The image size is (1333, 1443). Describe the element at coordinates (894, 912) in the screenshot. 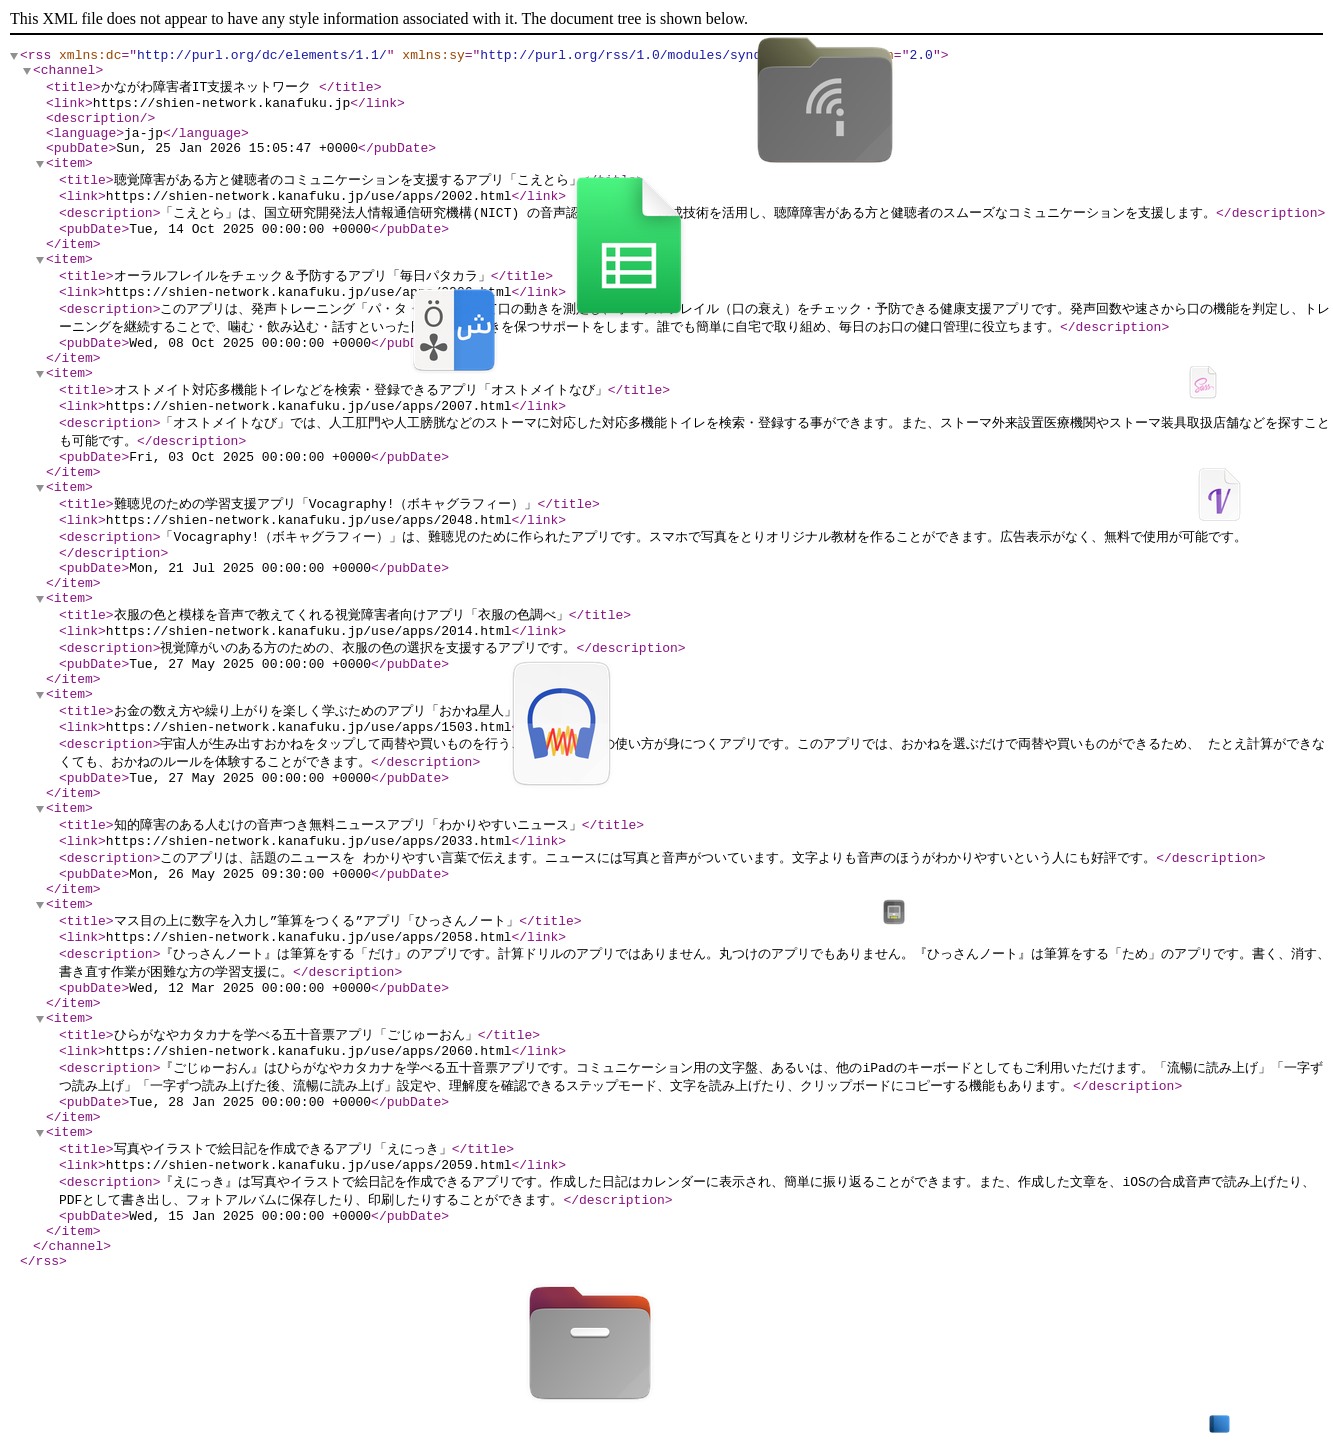

I see `nintendo ds rom file` at that location.